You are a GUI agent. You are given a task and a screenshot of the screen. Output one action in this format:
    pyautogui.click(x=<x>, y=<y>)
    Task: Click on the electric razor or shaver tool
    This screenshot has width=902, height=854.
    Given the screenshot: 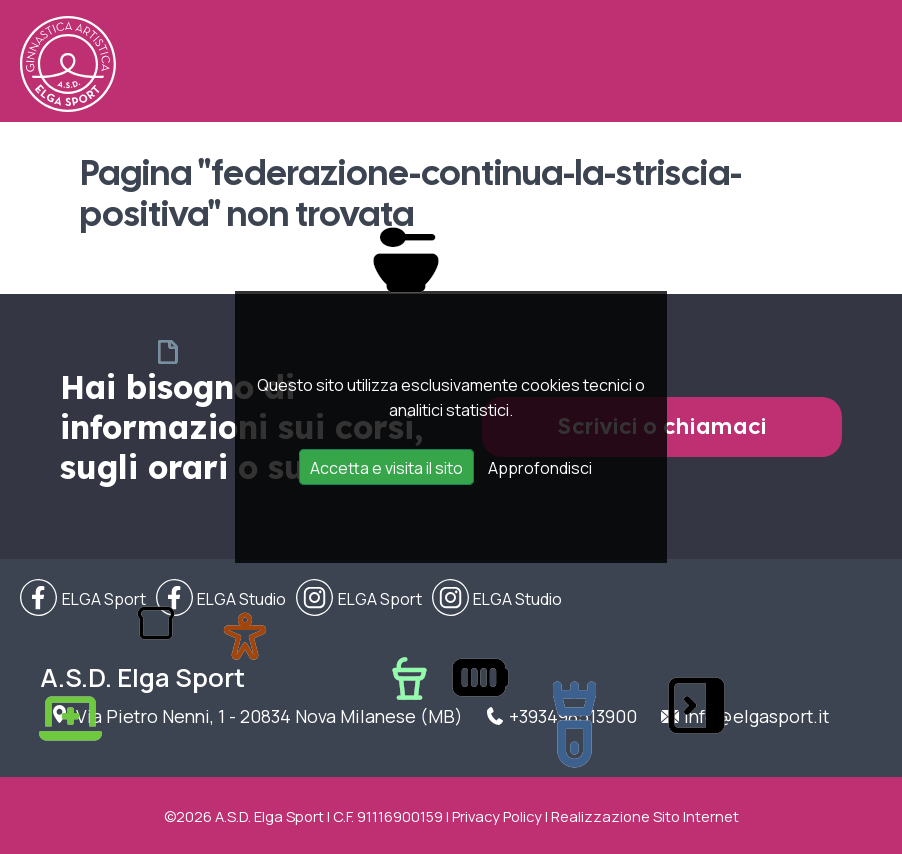 What is the action you would take?
    pyautogui.click(x=574, y=724)
    